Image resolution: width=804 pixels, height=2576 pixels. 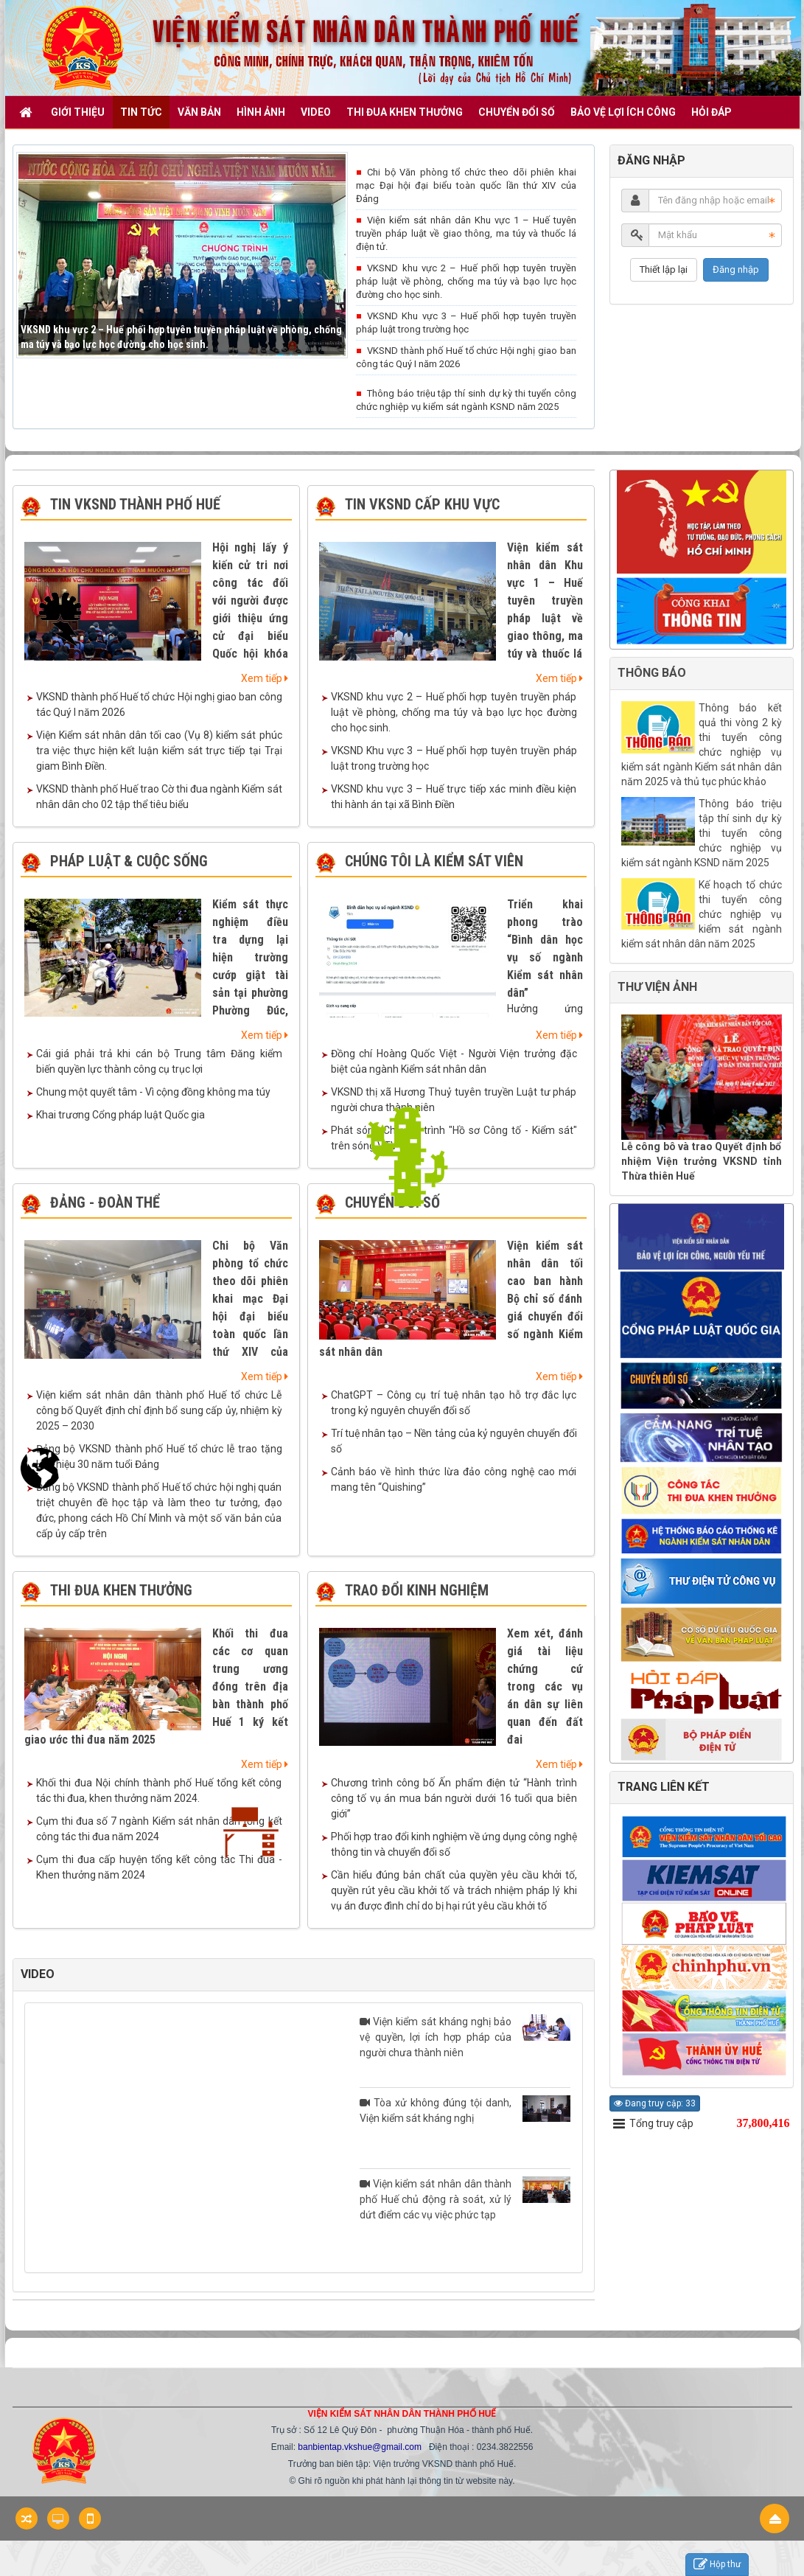 What do you see at coordinates (251, 1826) in the screenshot?
I see `access workspace or office settings` at bounding box center [251, 1826].